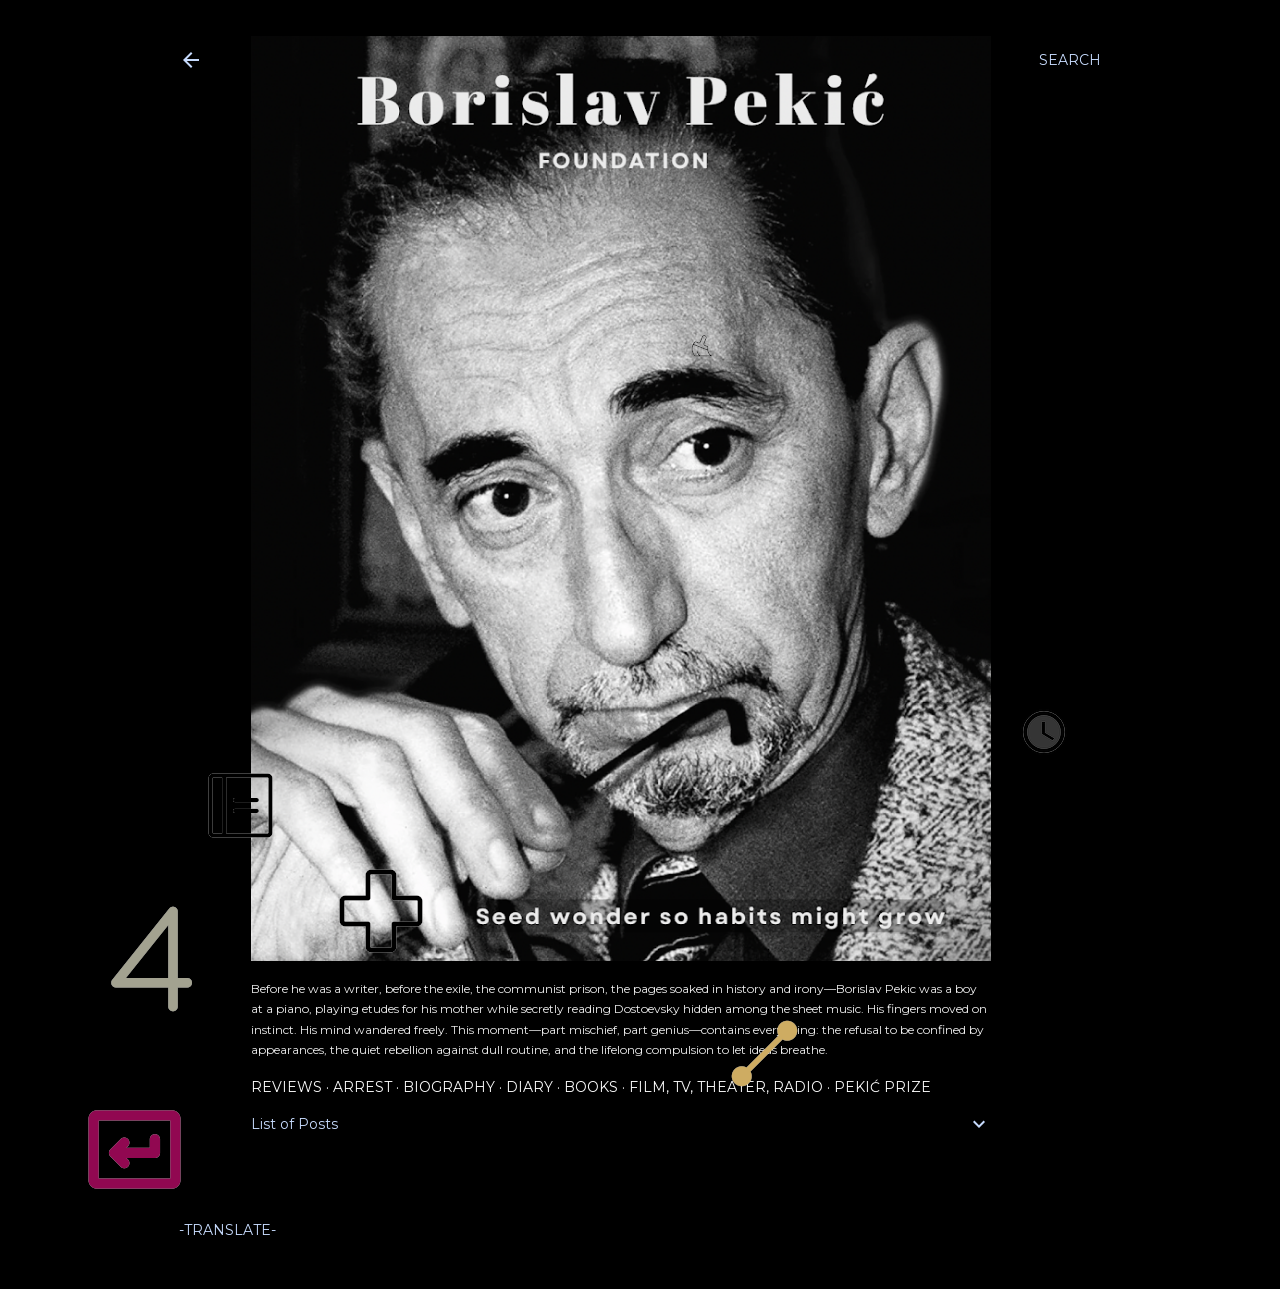  I want to click on view time or clock settings, so click(1044, 732).